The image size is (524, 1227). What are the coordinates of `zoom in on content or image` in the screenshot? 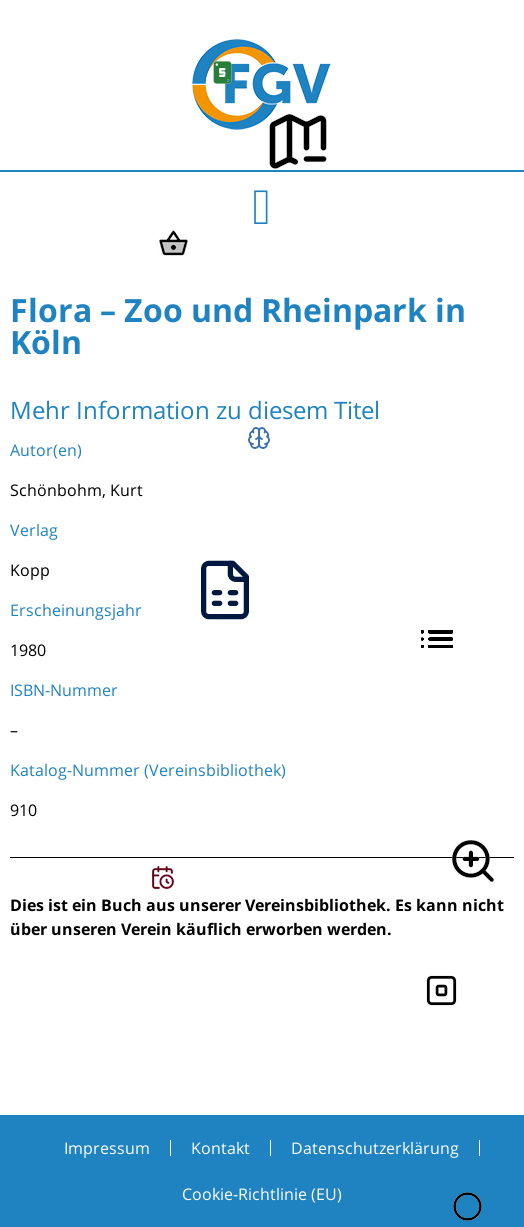 It's located at (473, 861).